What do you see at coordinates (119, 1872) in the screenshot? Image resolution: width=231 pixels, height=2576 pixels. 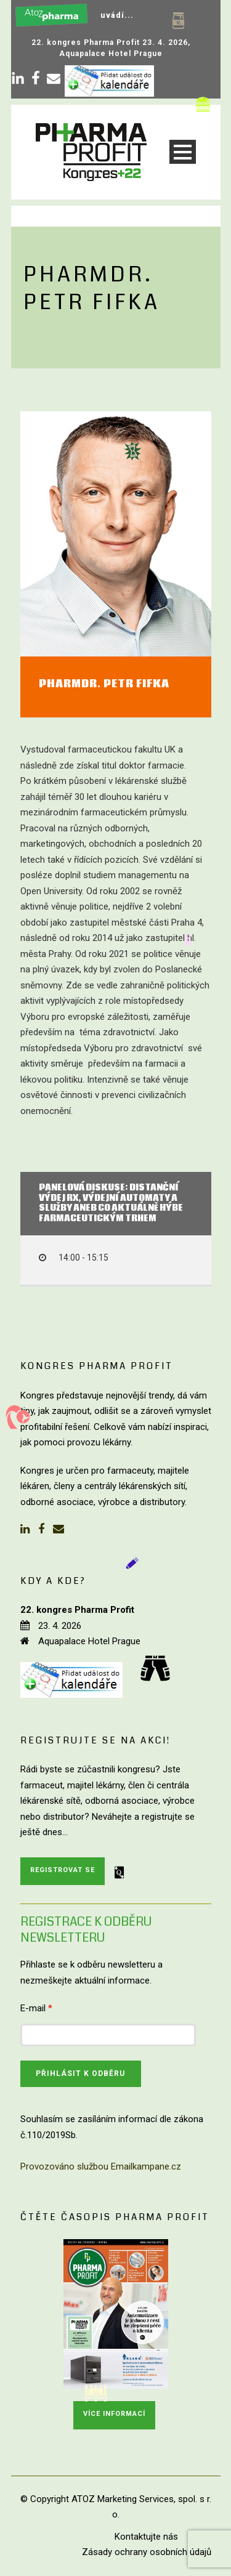 I see `queen of clubs playing card` at bounding box center [119, 1872].